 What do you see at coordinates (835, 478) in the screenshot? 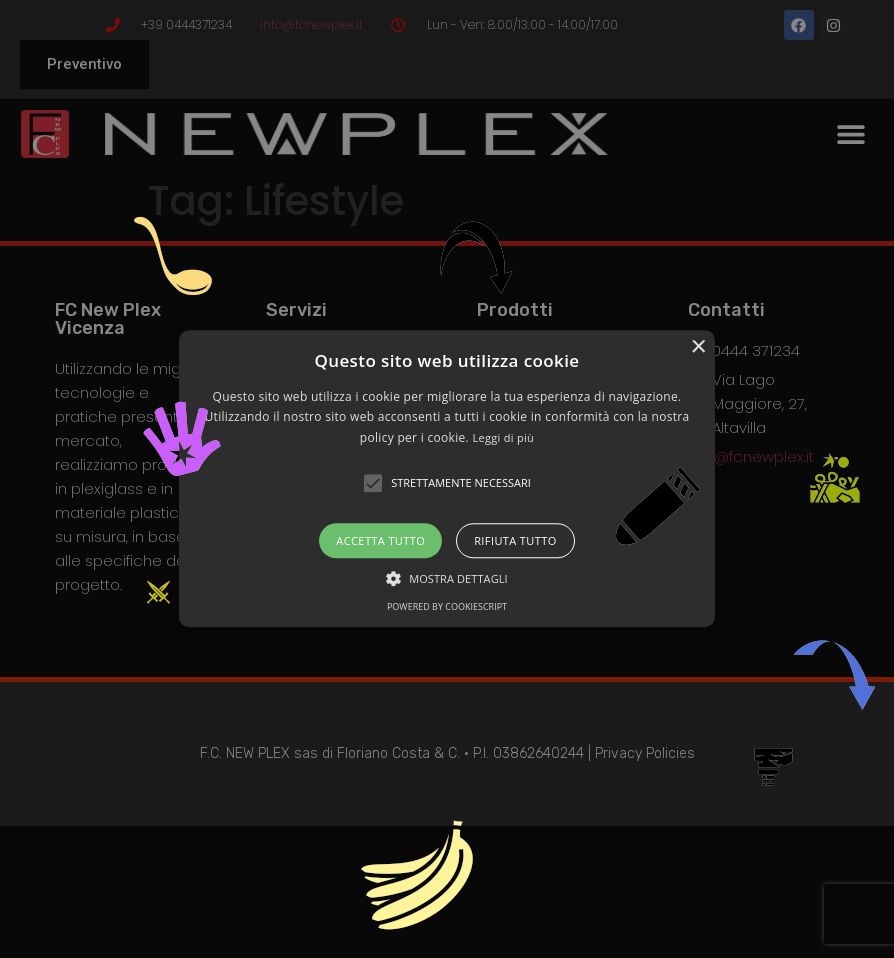
I see `indicates a blocked or restricted area` at bounding box center [835, 478].